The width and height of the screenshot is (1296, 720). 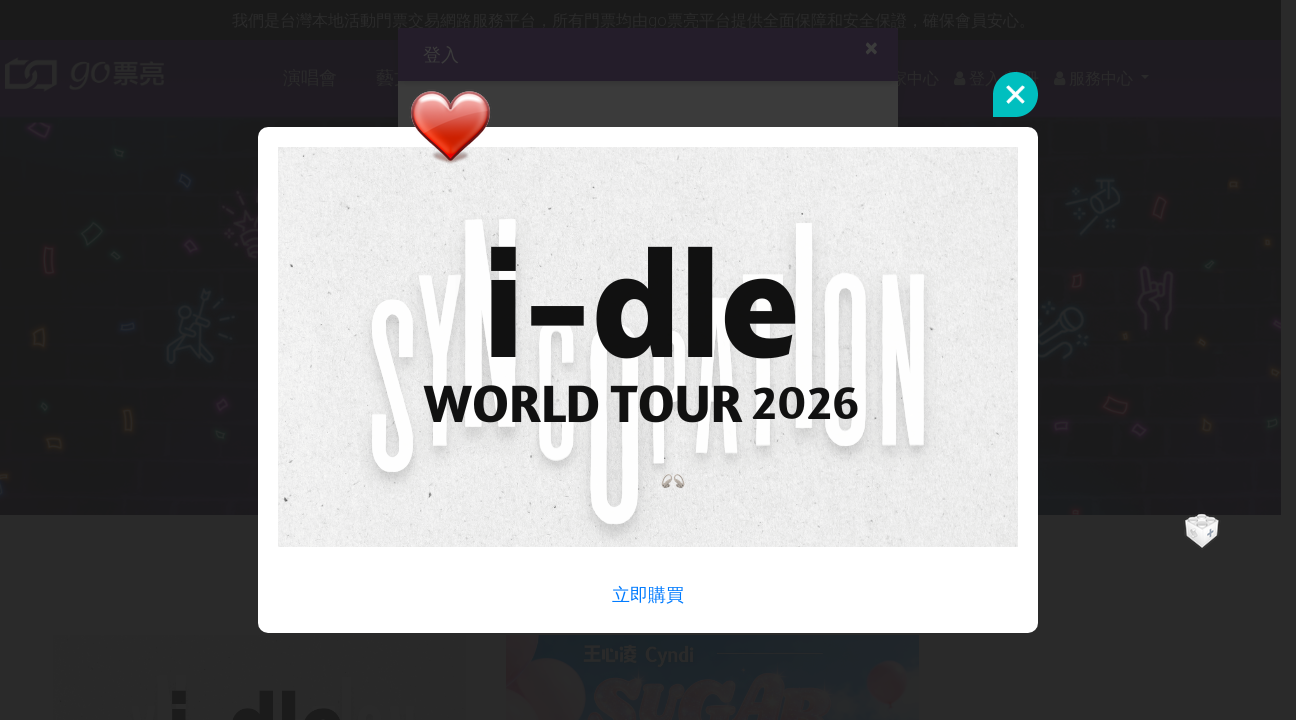 What do you see at coordinates (1202, 531) in the screenshot?
I see `scripting addition or plugin component for script editor` at bounding box center [1202, 531].